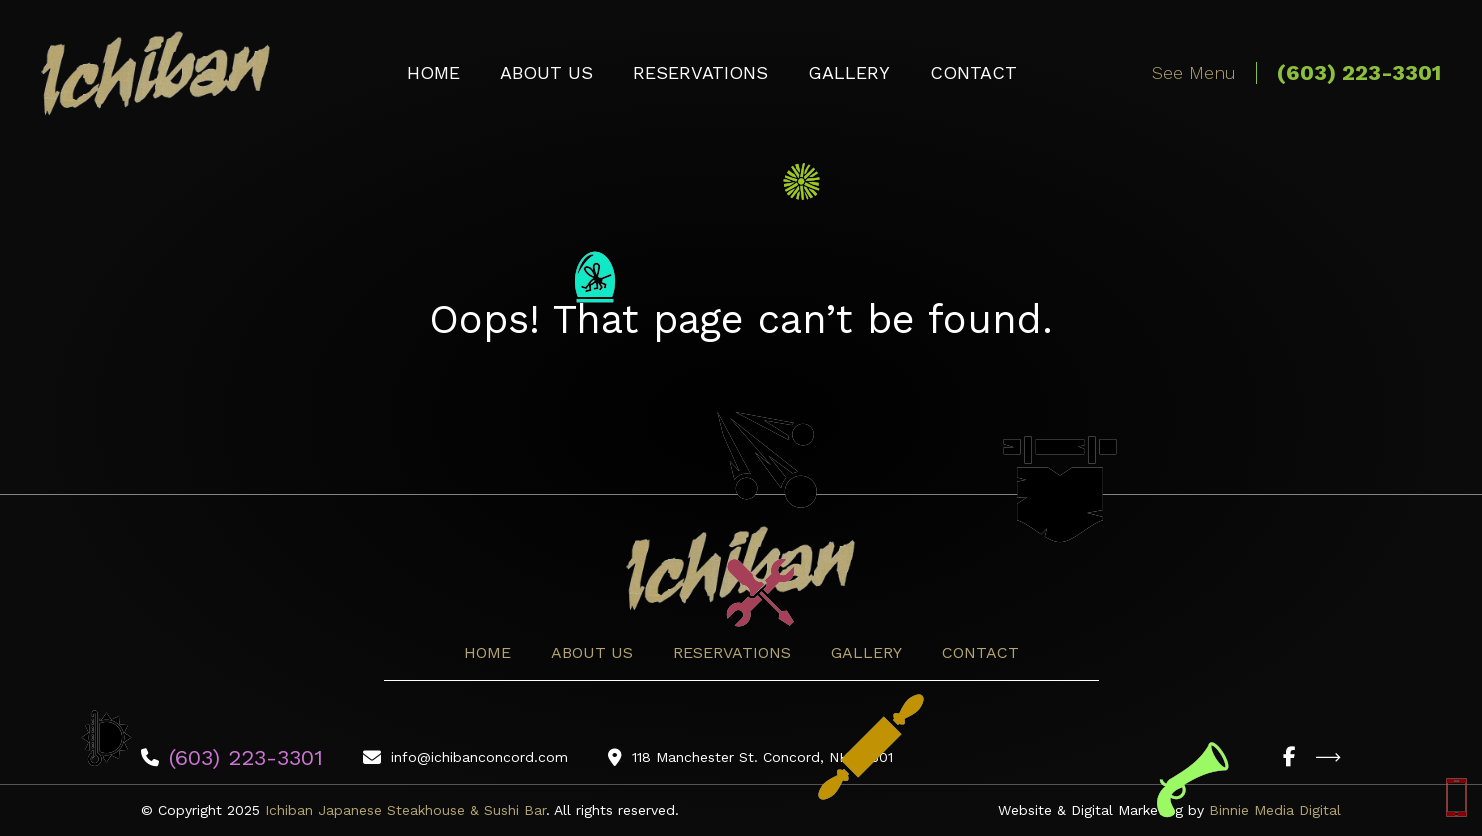  Describe the element at coordinates (768, 457) in the screenshot. I see `launch projectiles or balls` at that location.